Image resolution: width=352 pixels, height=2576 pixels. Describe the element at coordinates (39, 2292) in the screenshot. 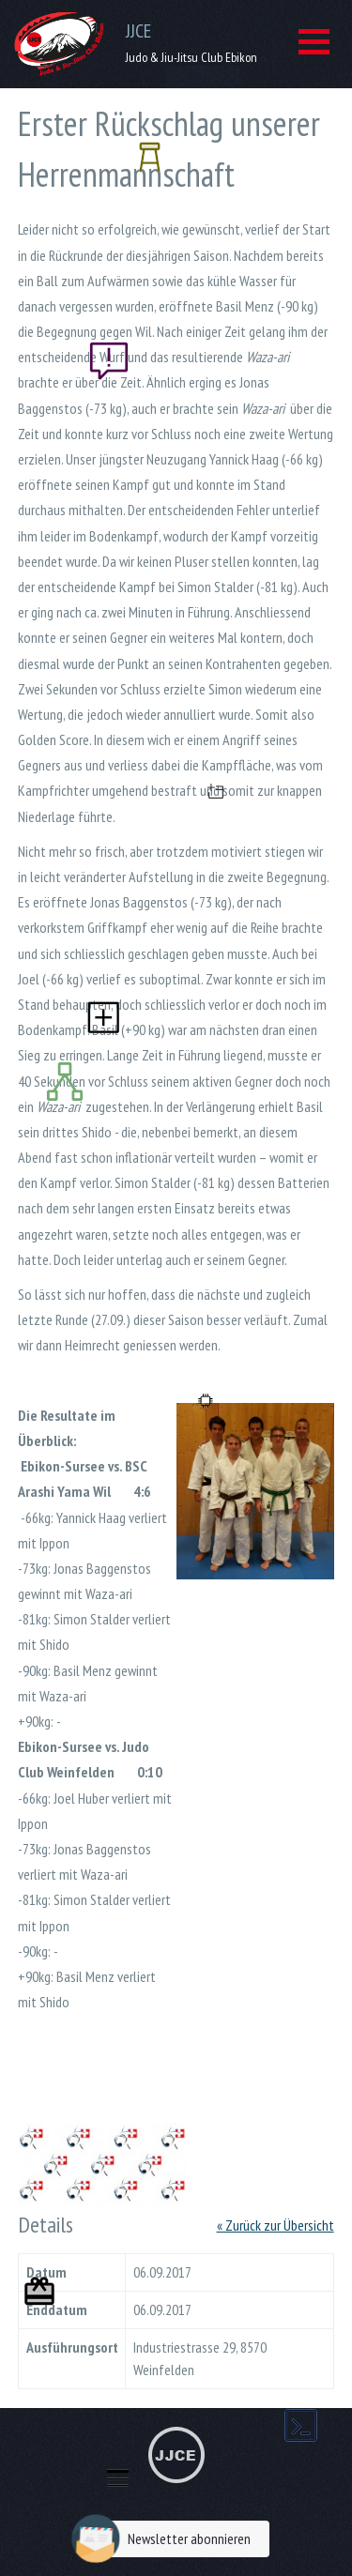

I see `redeem a gift card or promotional code` at that location.